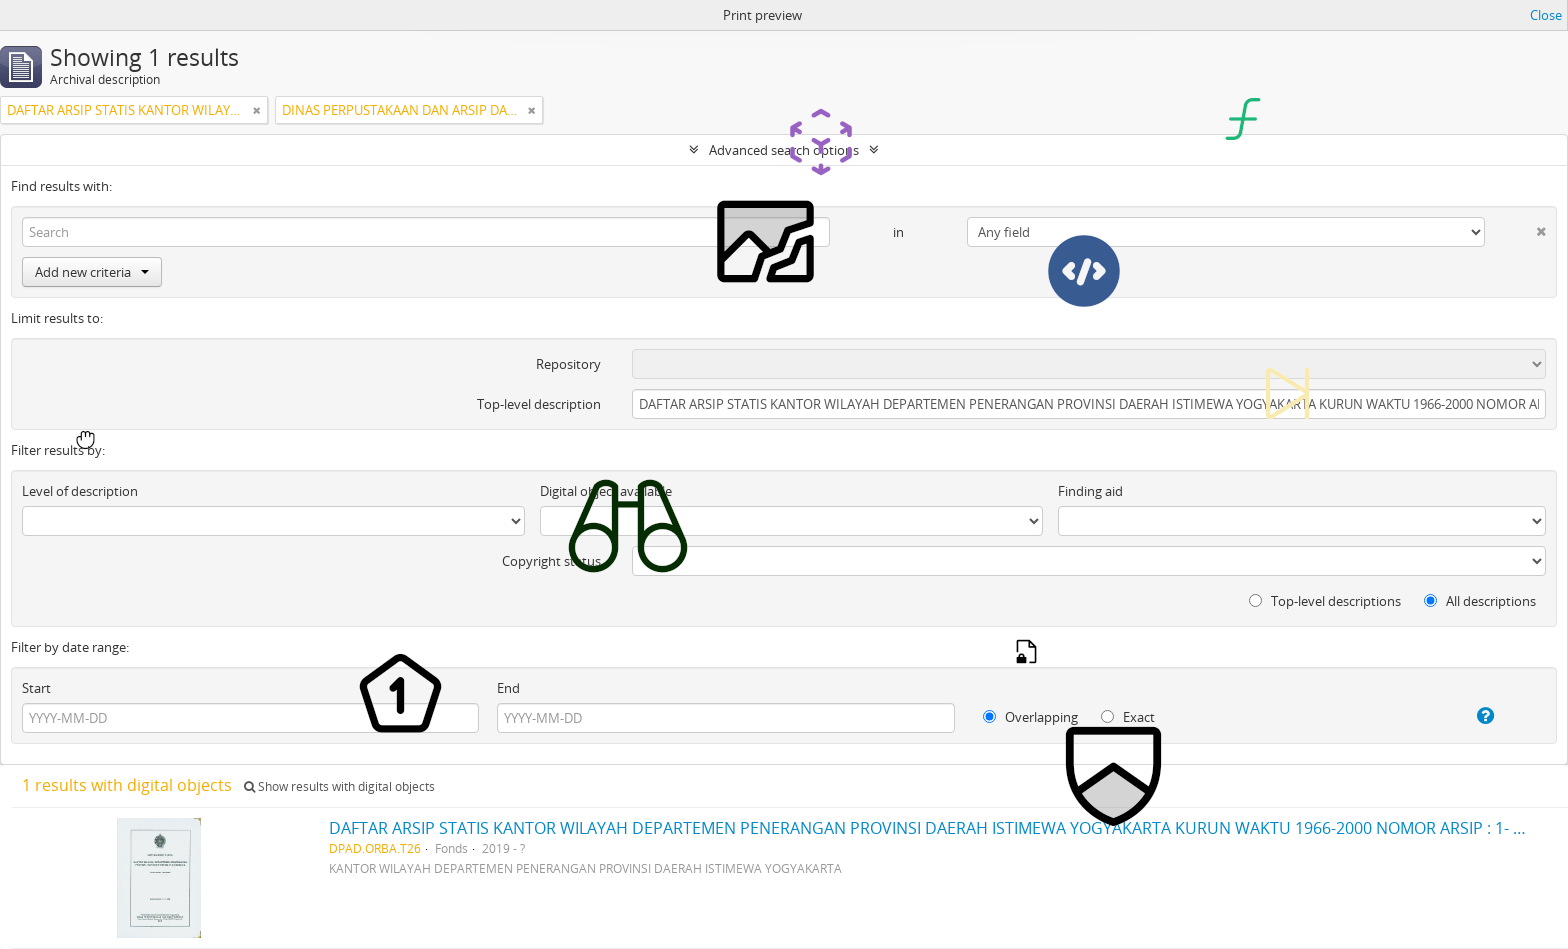 This screenshot has height=949, width=1568. What do you see at coordinates (1113, 770) in the screenshot?
I see `access security or protection settings` at bounding box center [1113, 770].